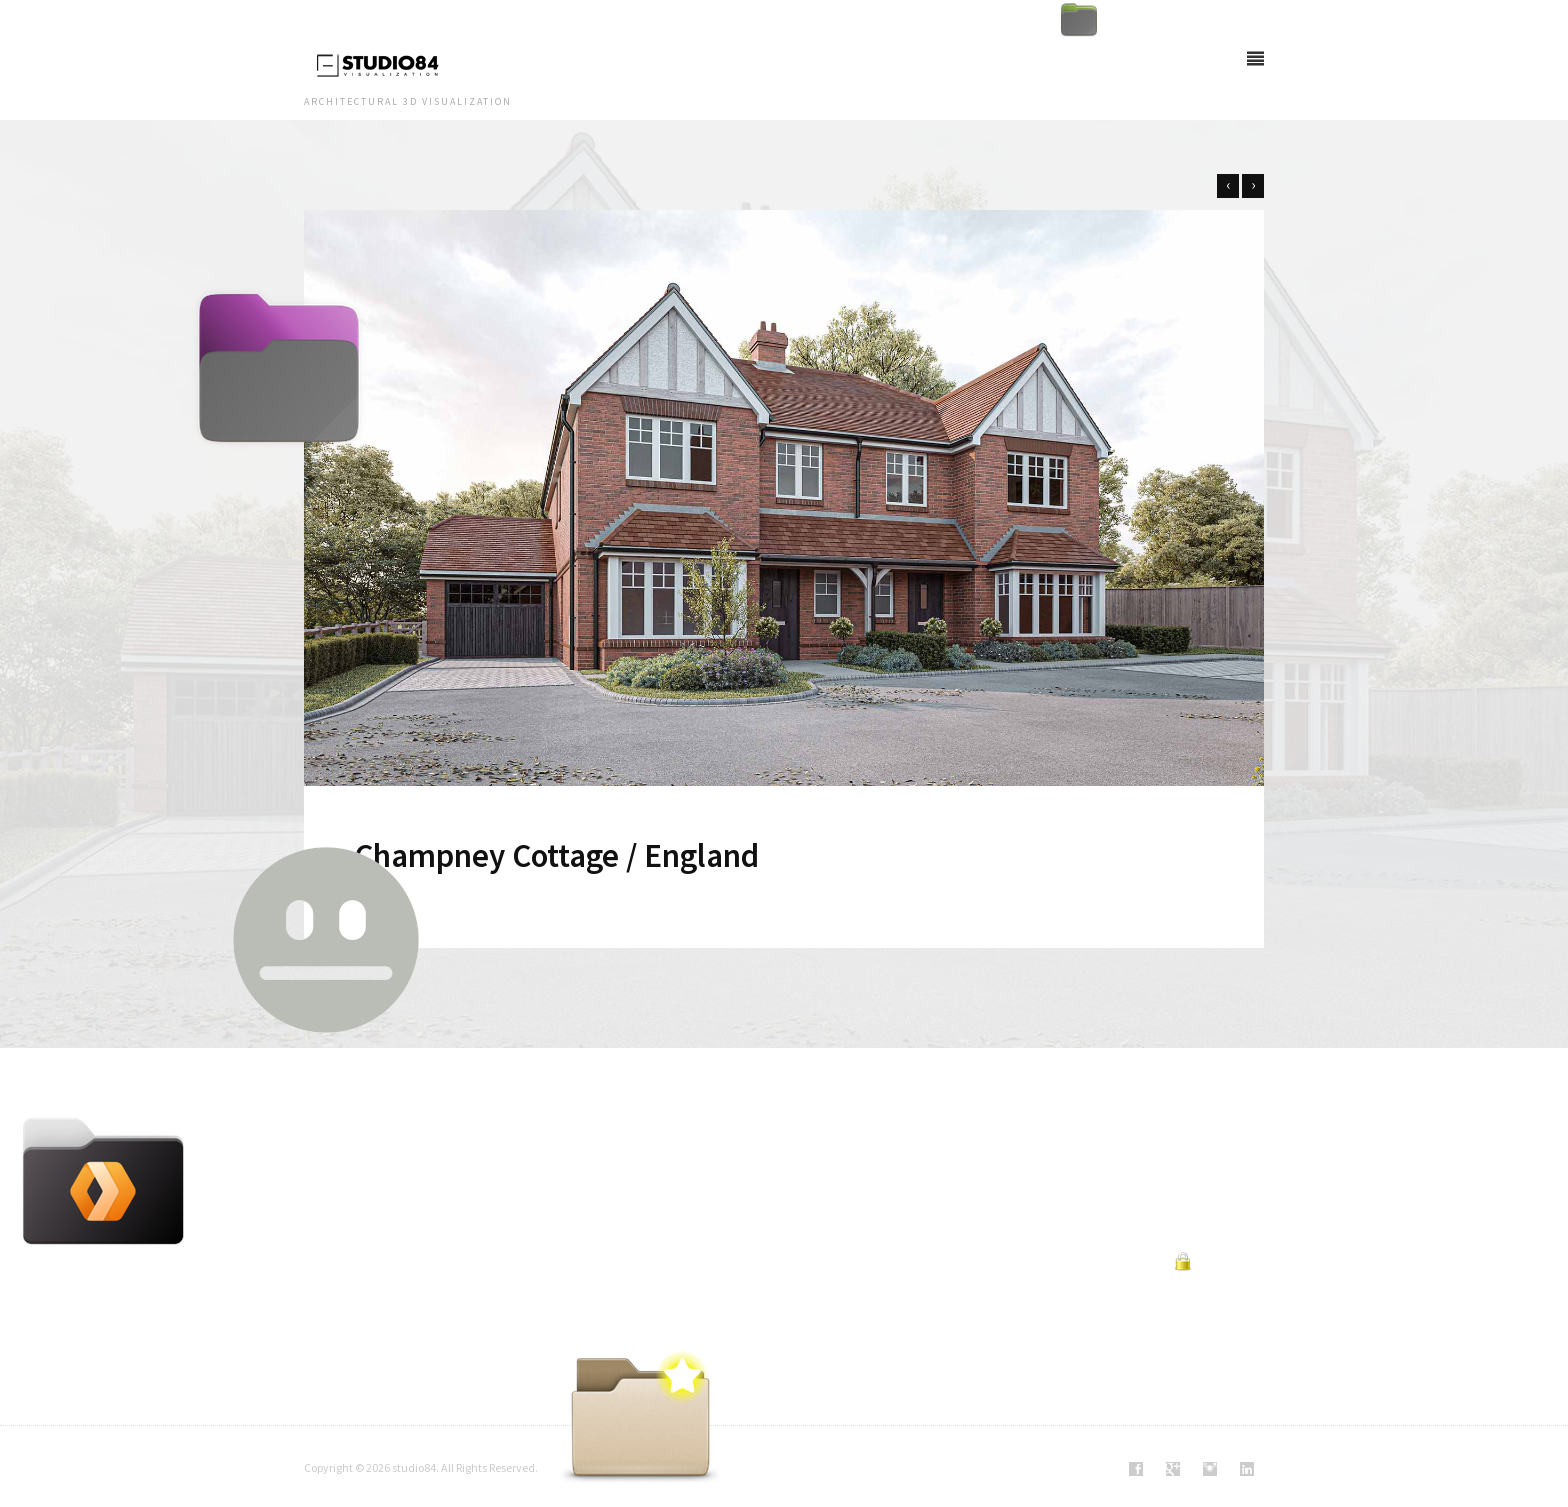 The image size is (1568, 1507). Describe the element at coordinates (279, 368) in the screenshot. I see `indicates a folder is ready to accept a dragged item` at that location.